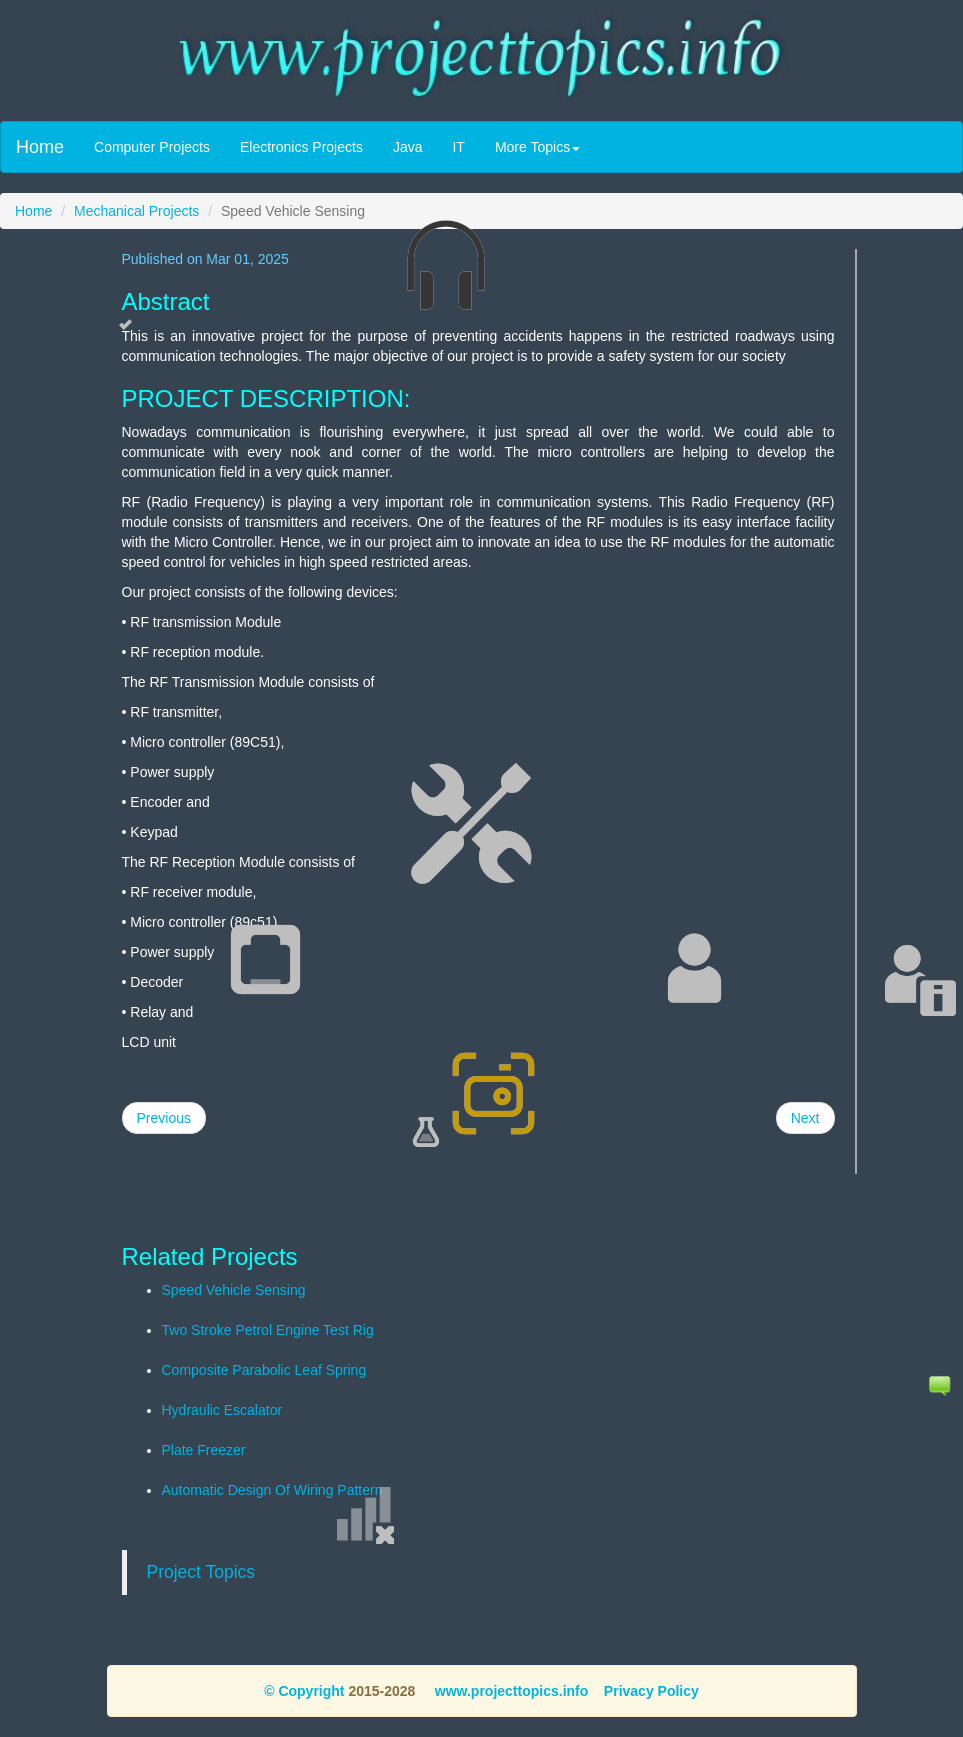 The width and height of the screenshot is (963, 1737). Describe the element at coordinates (471, 823) in the screenshot. I see `access system settings and preferences` at that location.